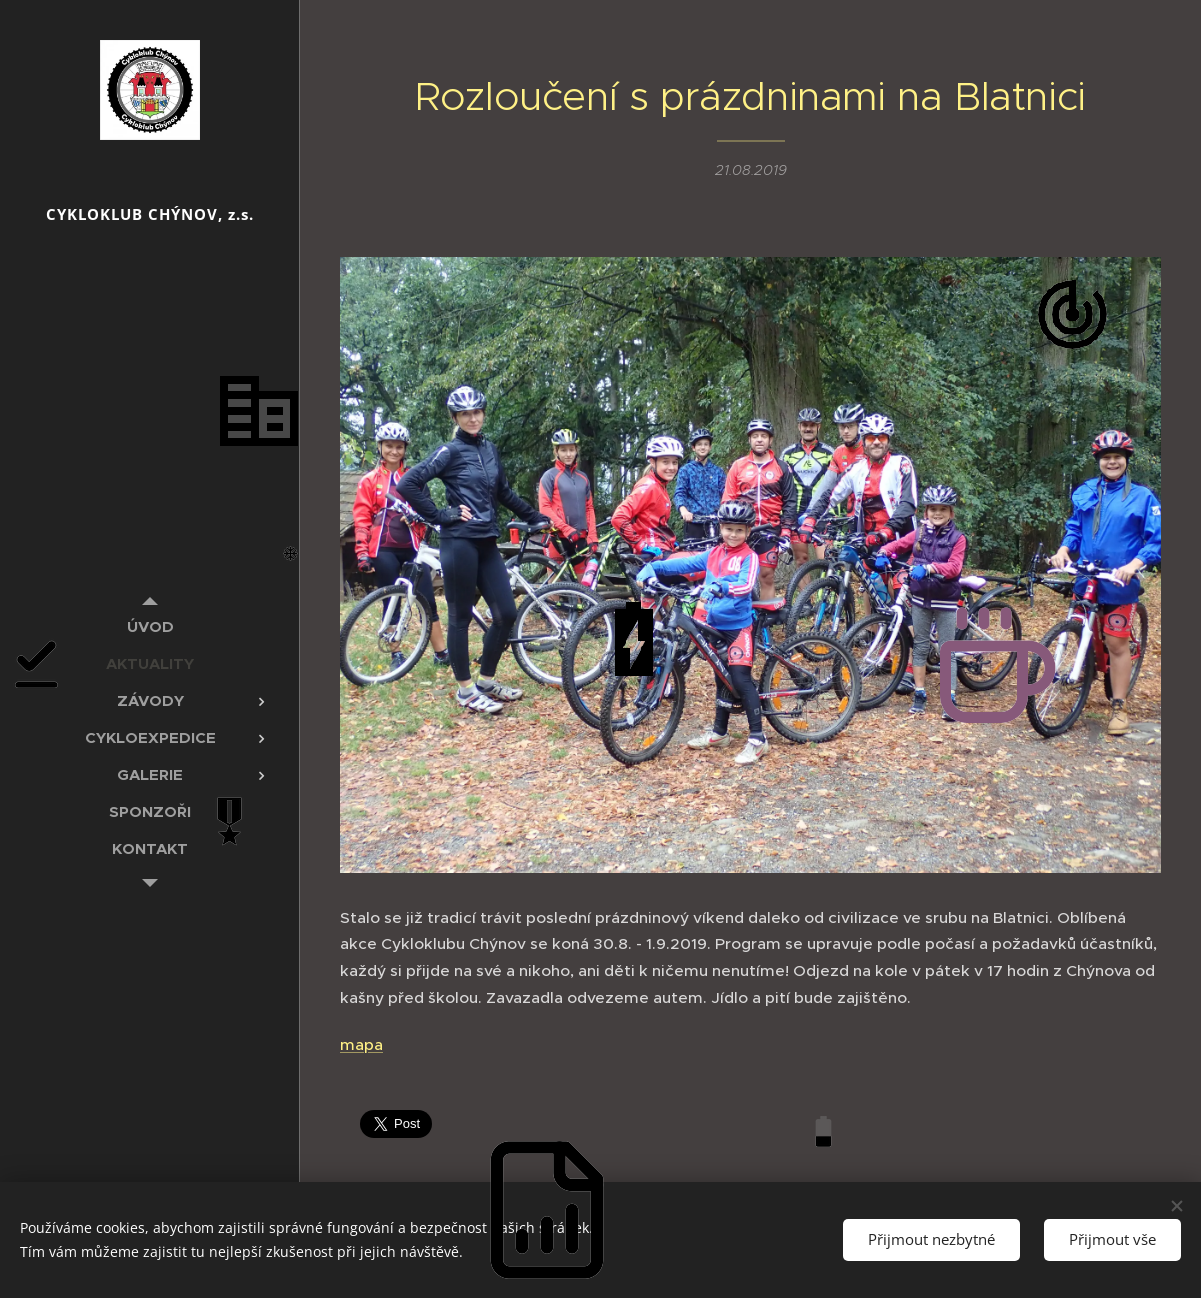 Image resolution: width=1201 pixels, height=1298 pixels. Describe the element at coordinates (547, 1210) in the screenshot. I see `view file with growth analytics` at that location.